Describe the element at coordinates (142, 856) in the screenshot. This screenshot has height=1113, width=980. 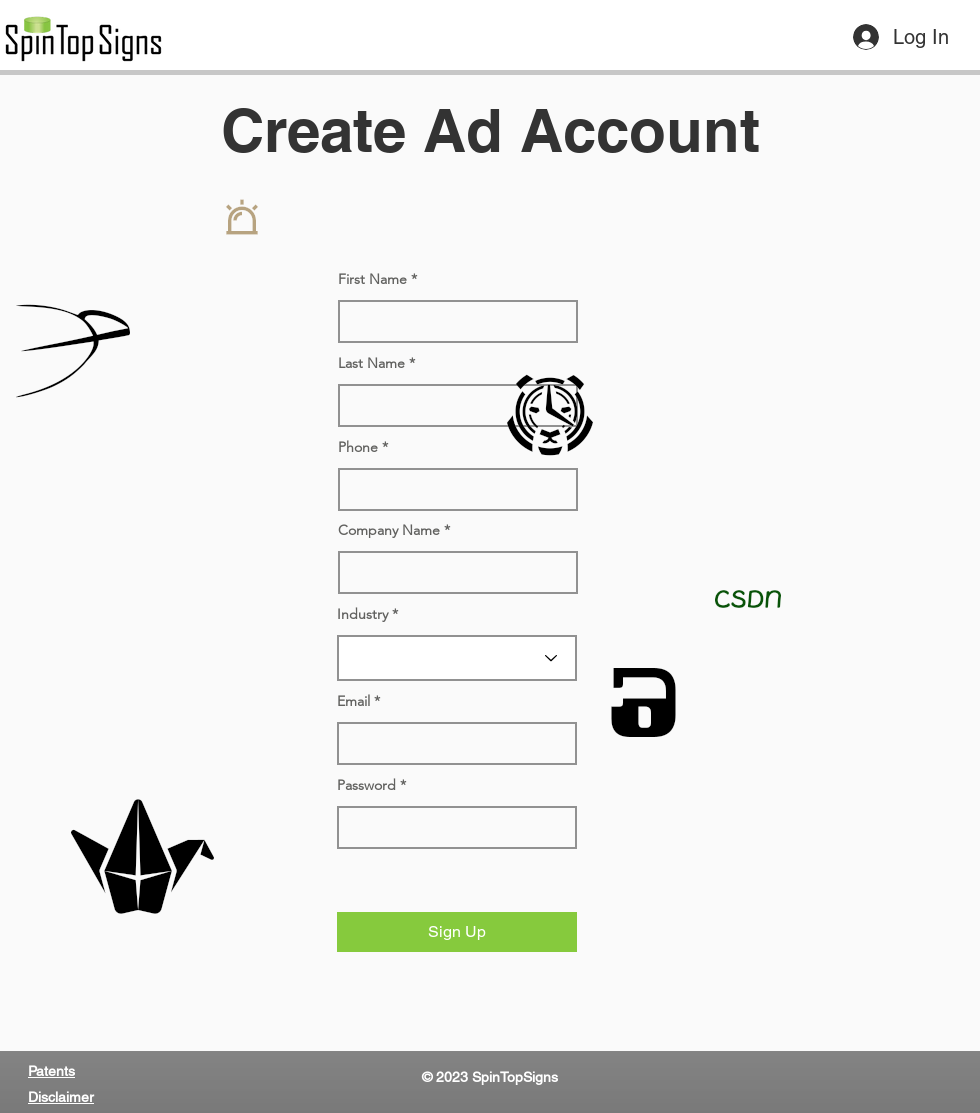
I see `open padlet app` at that location.